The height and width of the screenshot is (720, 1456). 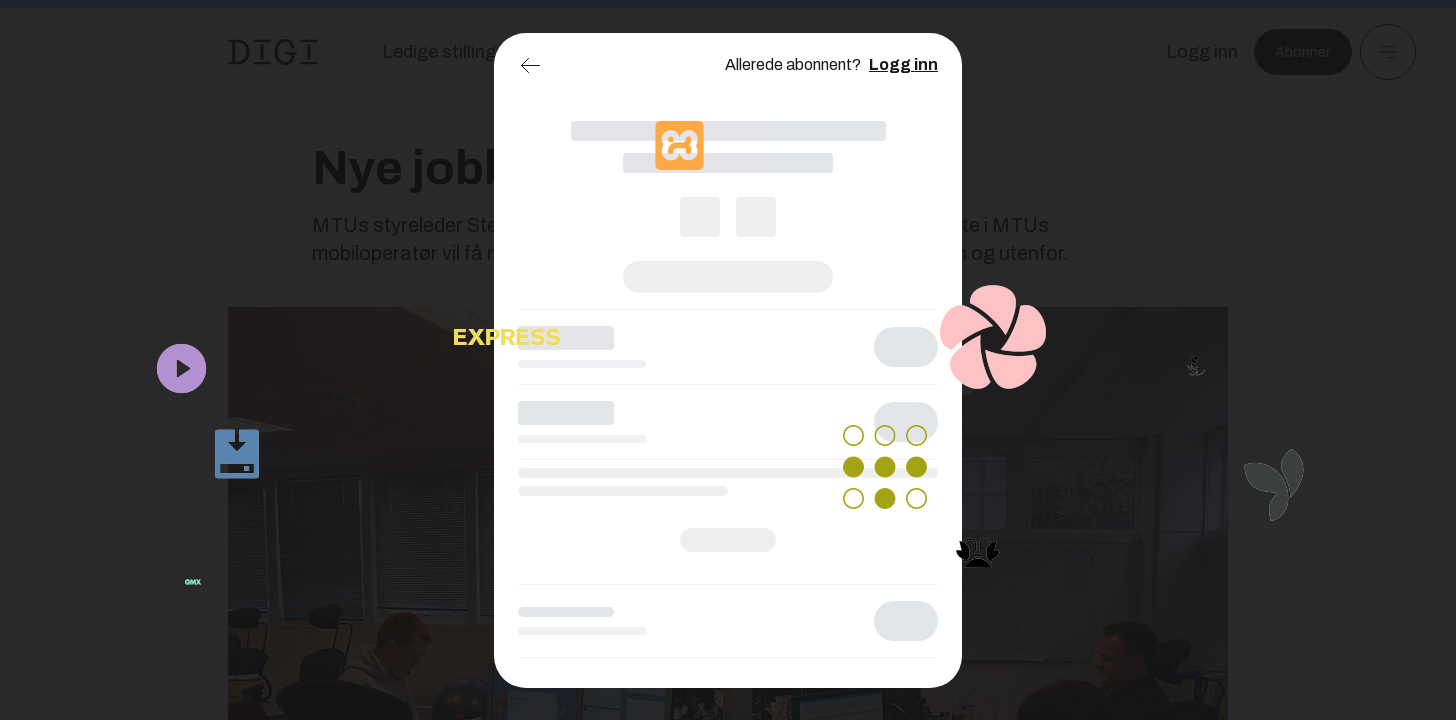 I want to click on open homarr dashboard, so click(x=978, y=553).